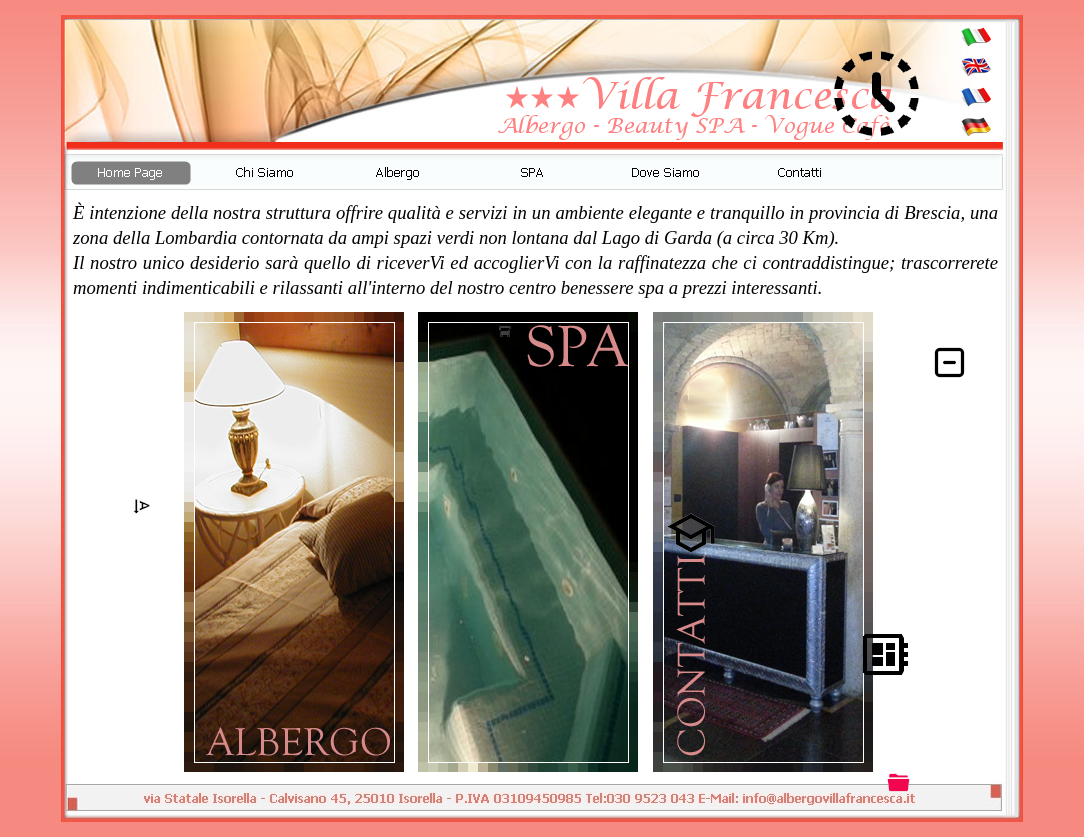 The height and width of the screenshot is (837, 1084). Describe the element at coordinates (898, 782) in the screenshot. I see `open folder to view contents` at that location.